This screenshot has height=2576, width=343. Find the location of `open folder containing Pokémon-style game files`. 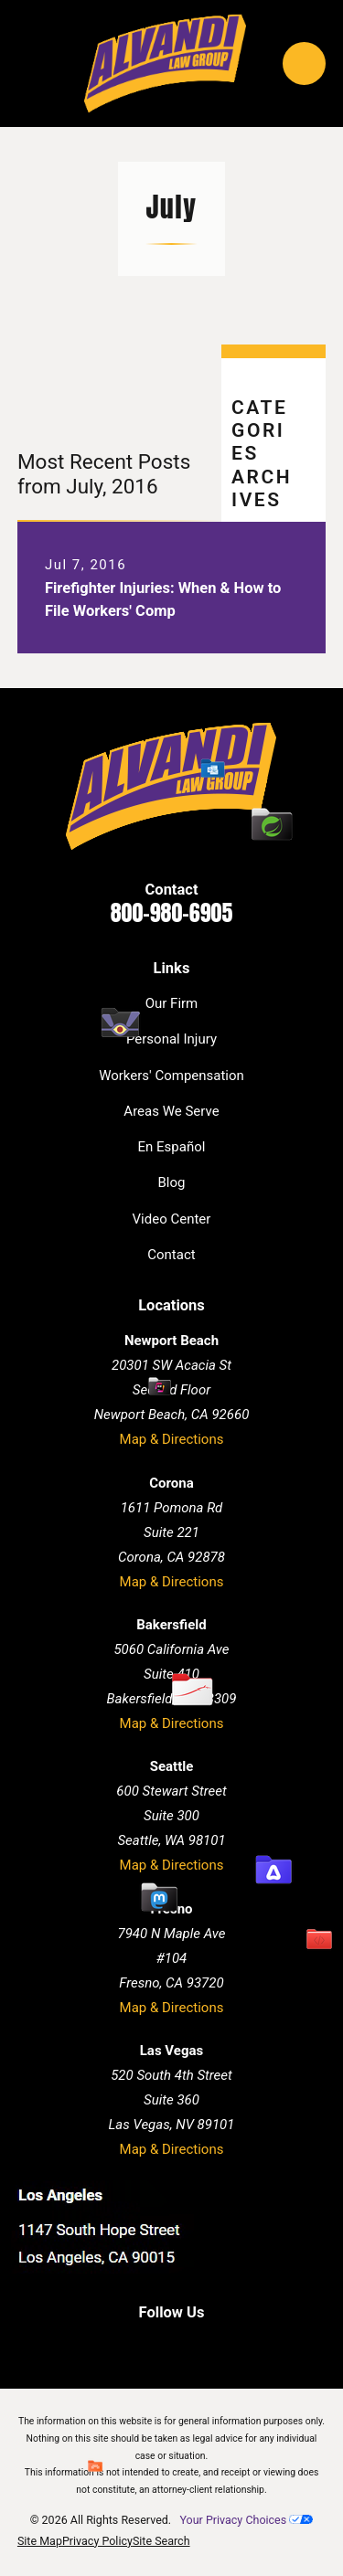

open folder containing Pokémon-style game files is located at coordinates (120, 1023).